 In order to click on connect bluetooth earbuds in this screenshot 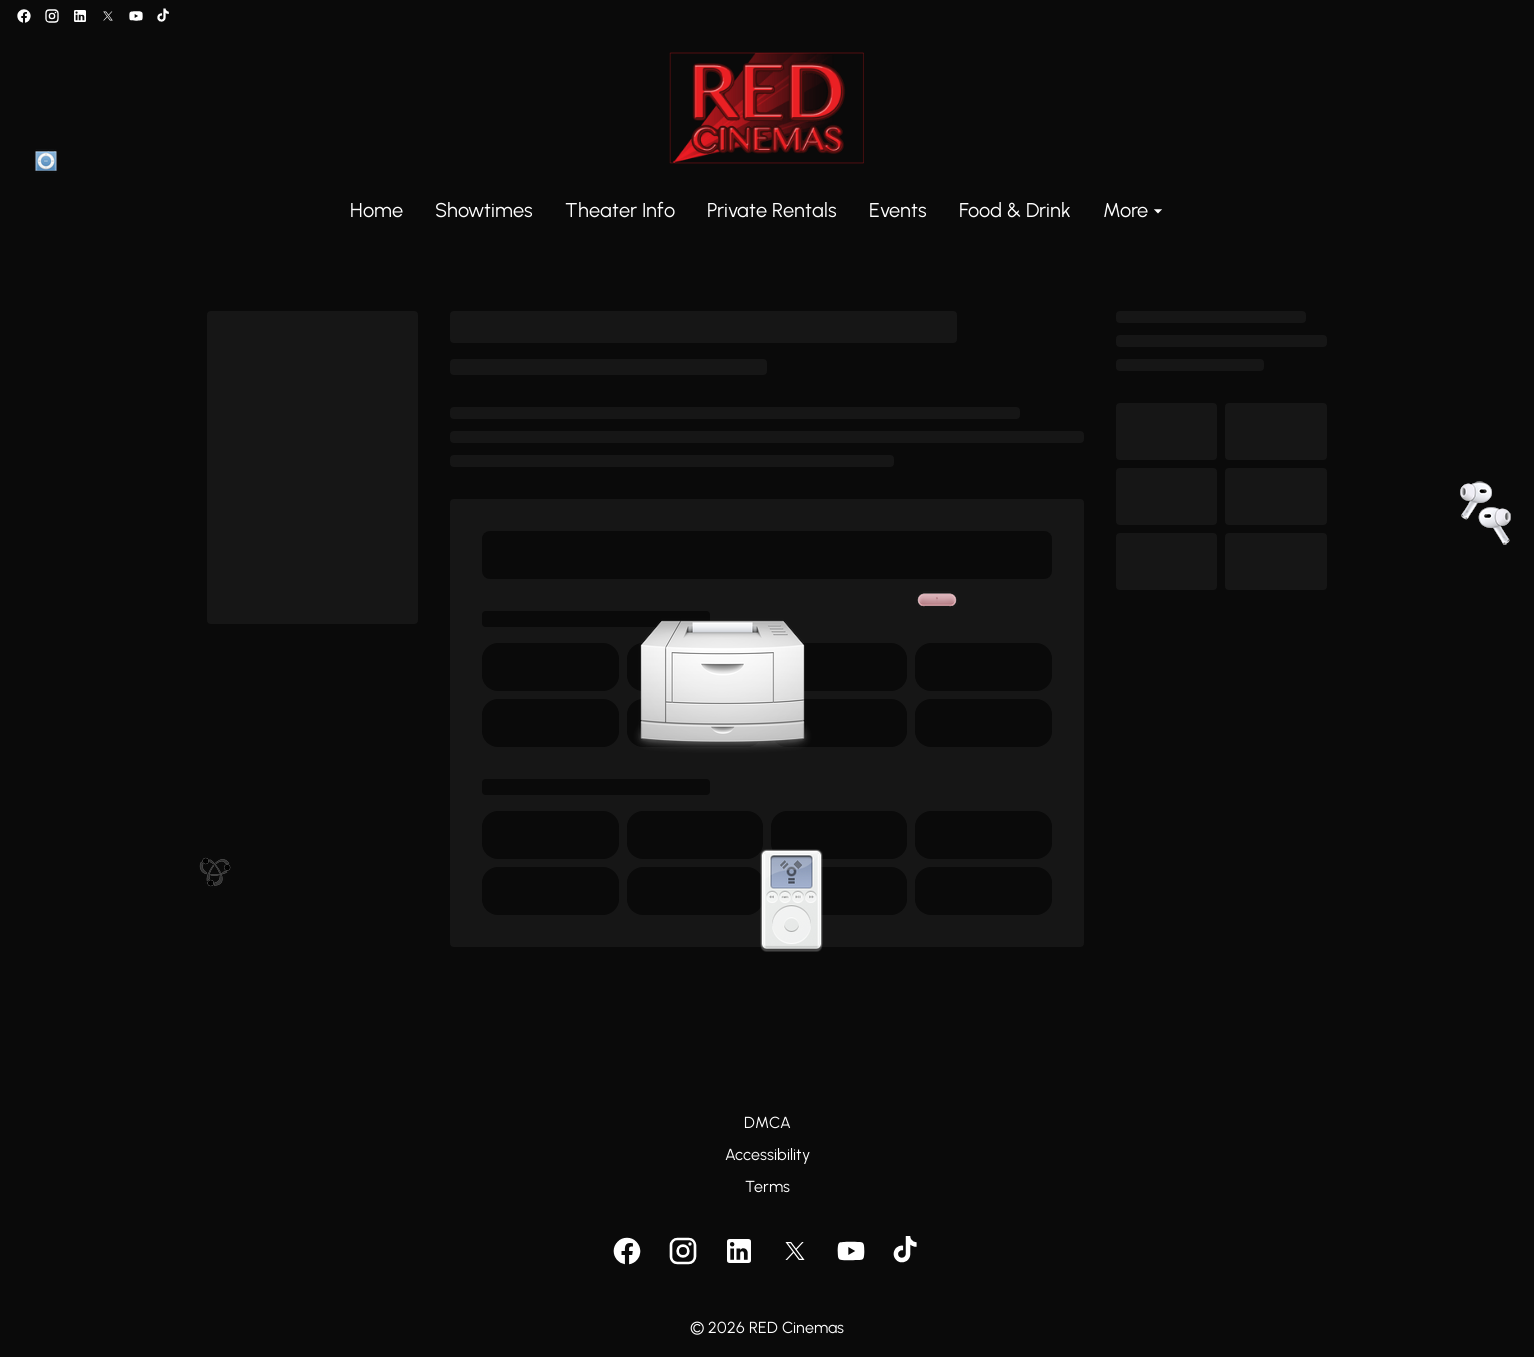, I will do `click(1485, 513)`.